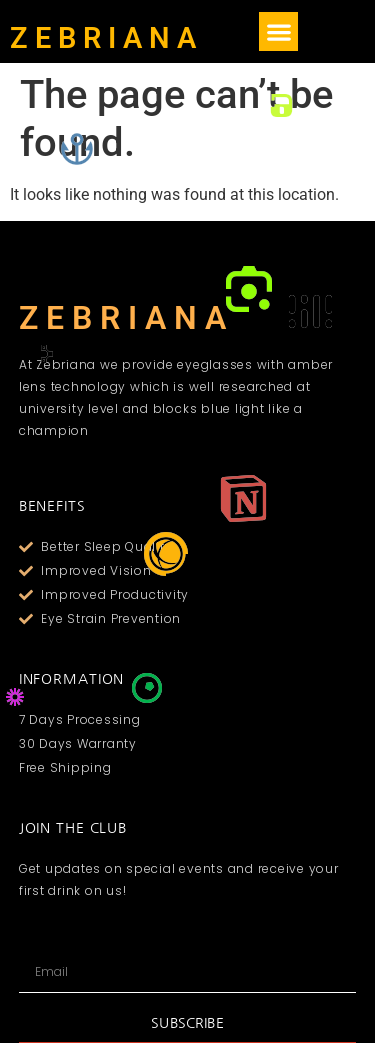 This screenshot has height=1062, width=375. Describe the element at coordinates (249, 289) in the screenshot. I see `open google lens to search with your camera` at that location.